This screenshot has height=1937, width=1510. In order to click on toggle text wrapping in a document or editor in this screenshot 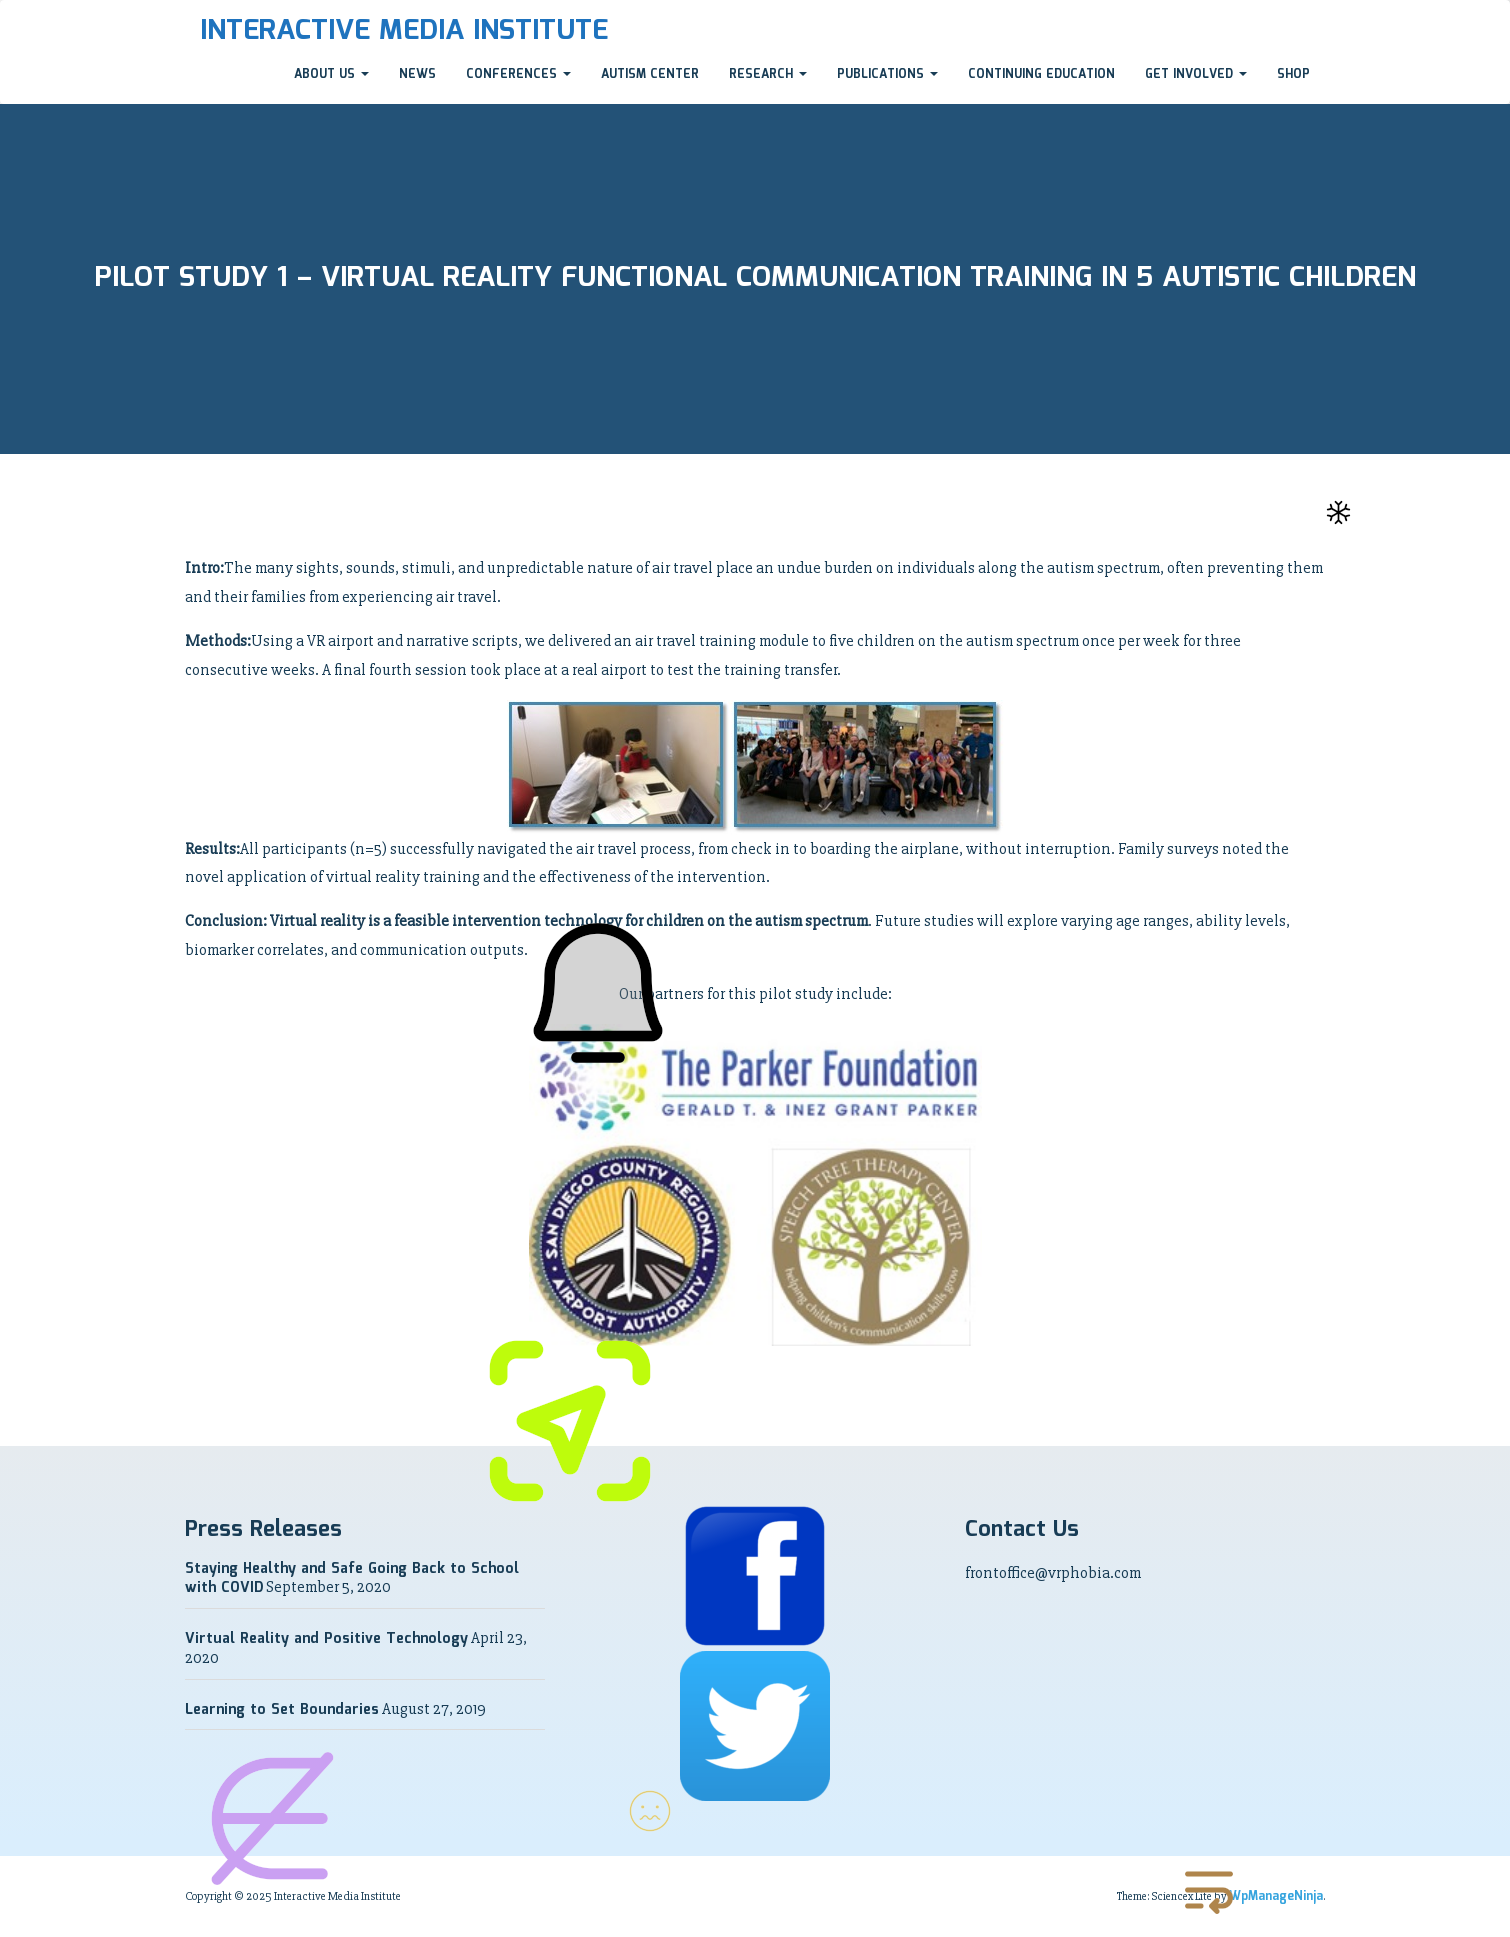, I will do `click(1209, 1890)`.